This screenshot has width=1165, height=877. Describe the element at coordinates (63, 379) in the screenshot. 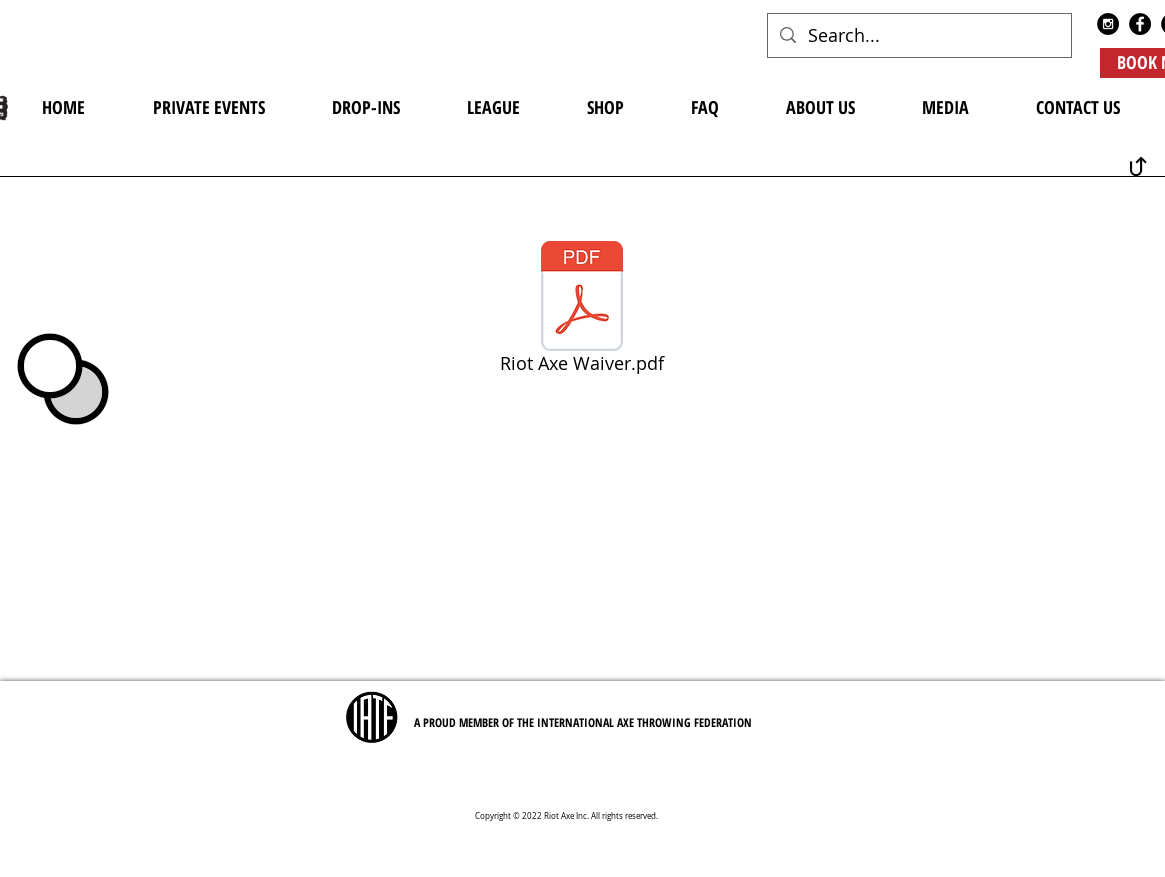

I see `subtract or remove a shape from selection` at that location.